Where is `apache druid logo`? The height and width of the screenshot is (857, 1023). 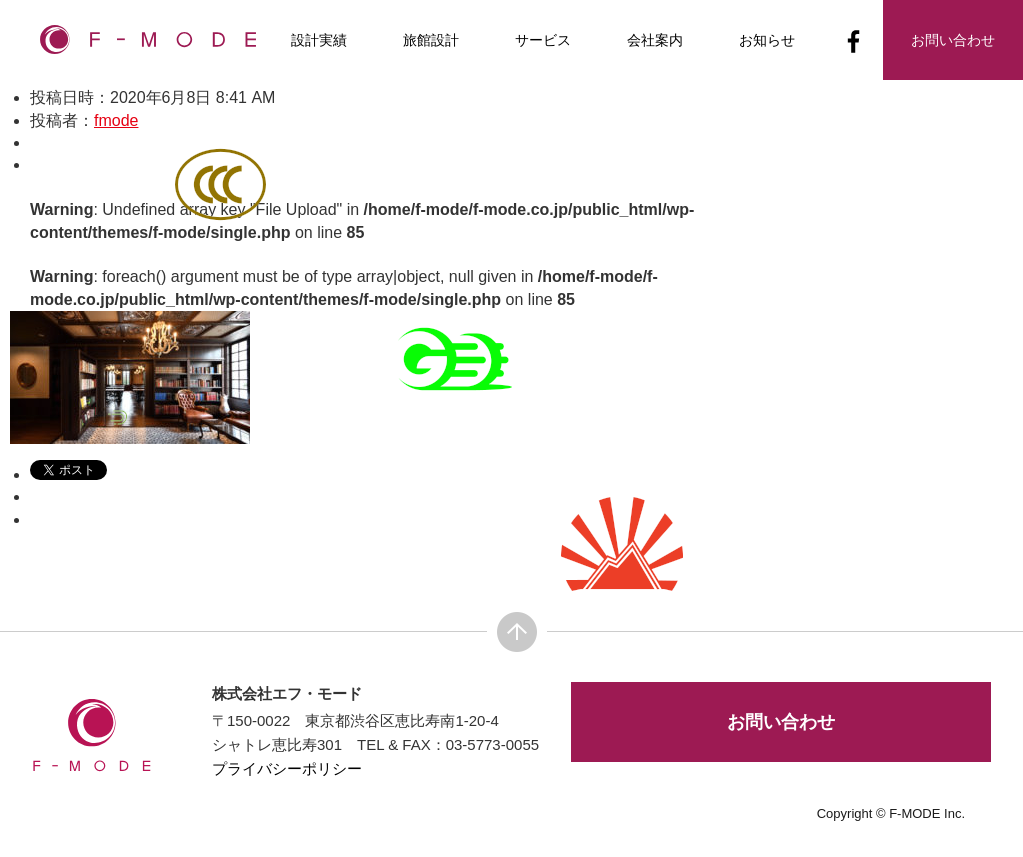
apache druid logo is located at coordinates (117, 417).